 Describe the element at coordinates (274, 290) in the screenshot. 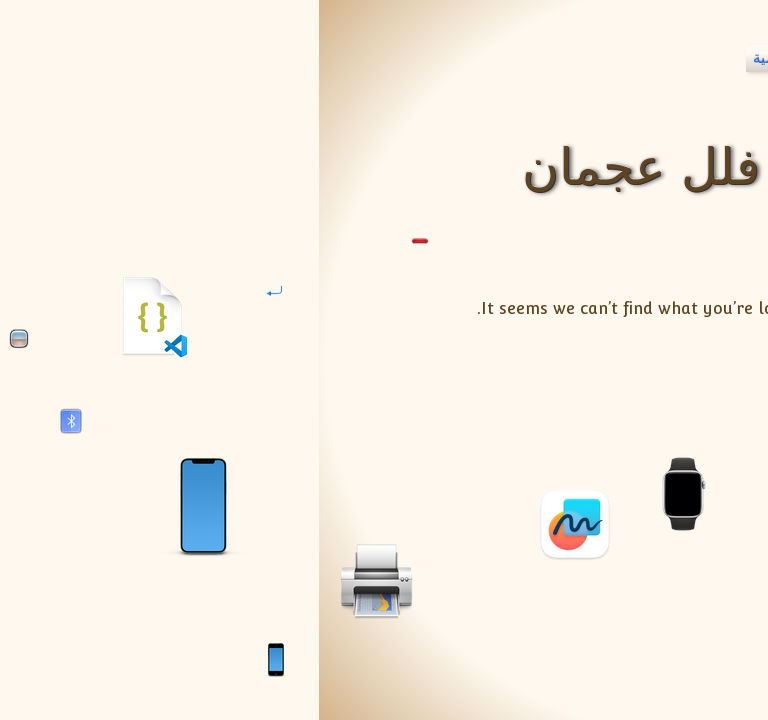

I see `reply to an email message` at that location.